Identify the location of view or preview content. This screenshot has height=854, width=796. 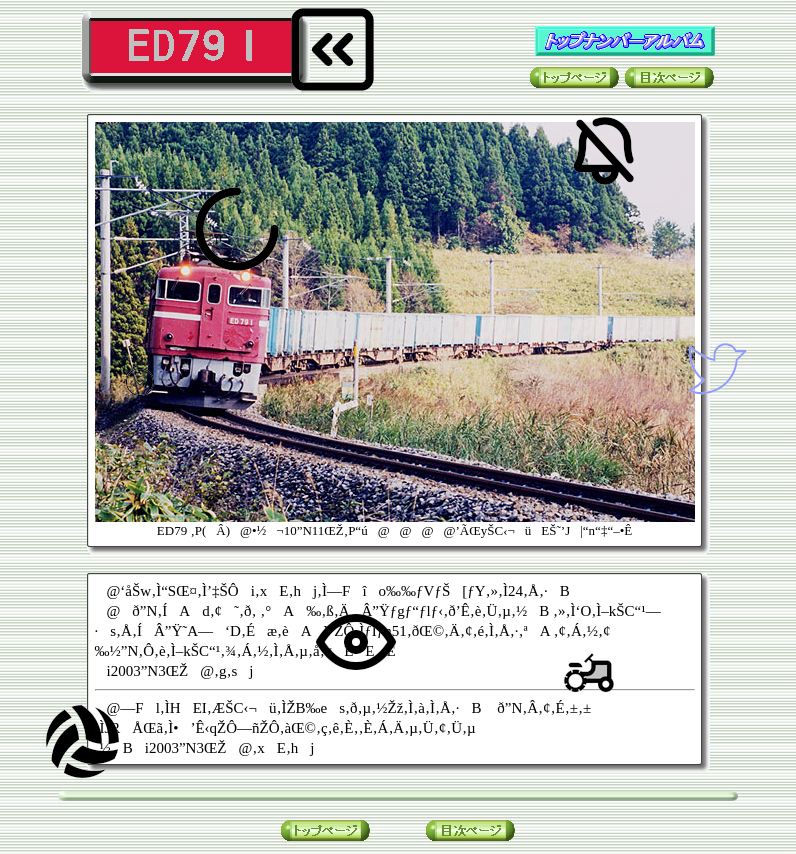
(356, 642).